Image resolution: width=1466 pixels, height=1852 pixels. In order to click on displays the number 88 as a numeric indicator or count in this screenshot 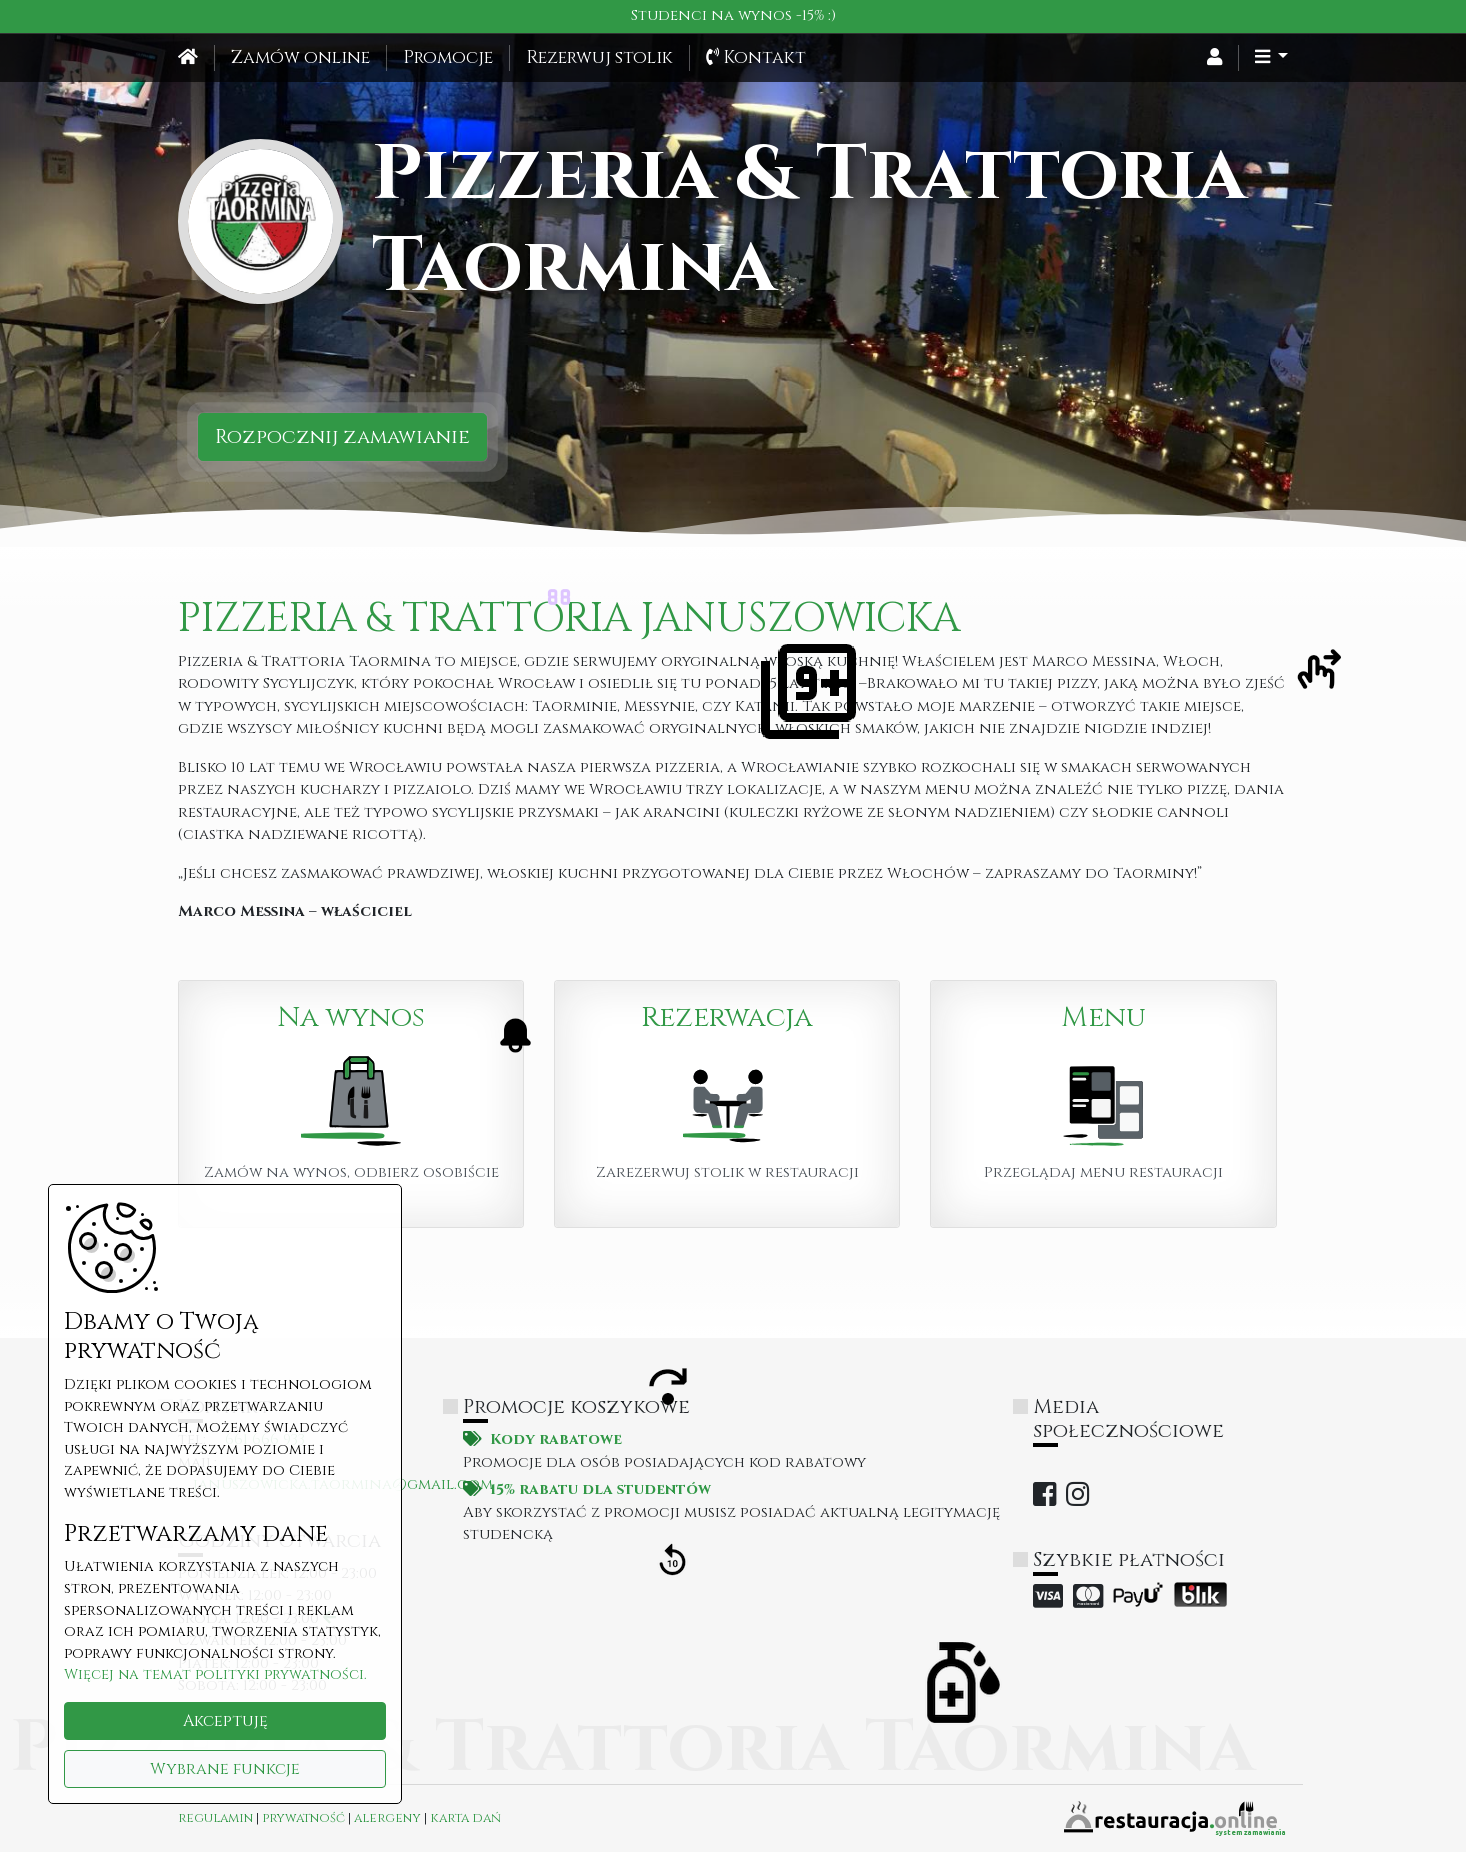, I will do `click(559, 597)`.